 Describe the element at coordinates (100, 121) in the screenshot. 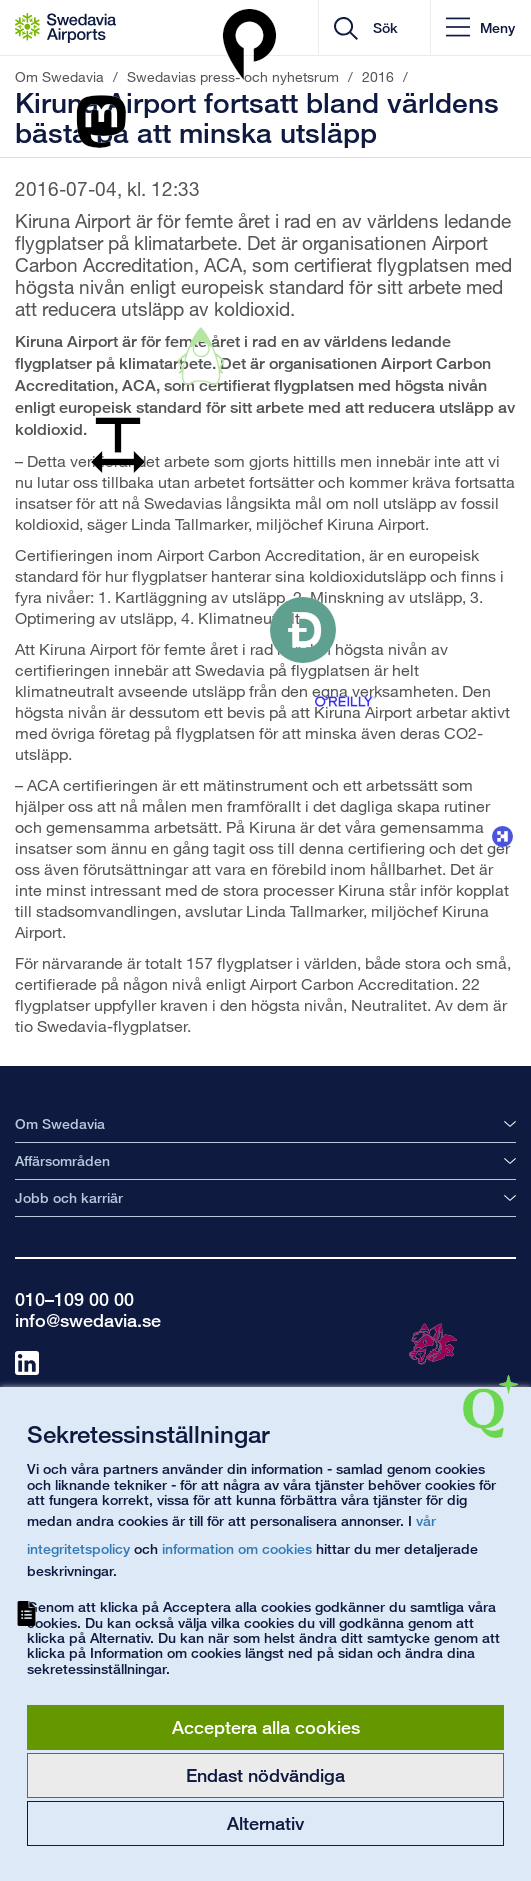

I see `open Mastodon app` at that location.